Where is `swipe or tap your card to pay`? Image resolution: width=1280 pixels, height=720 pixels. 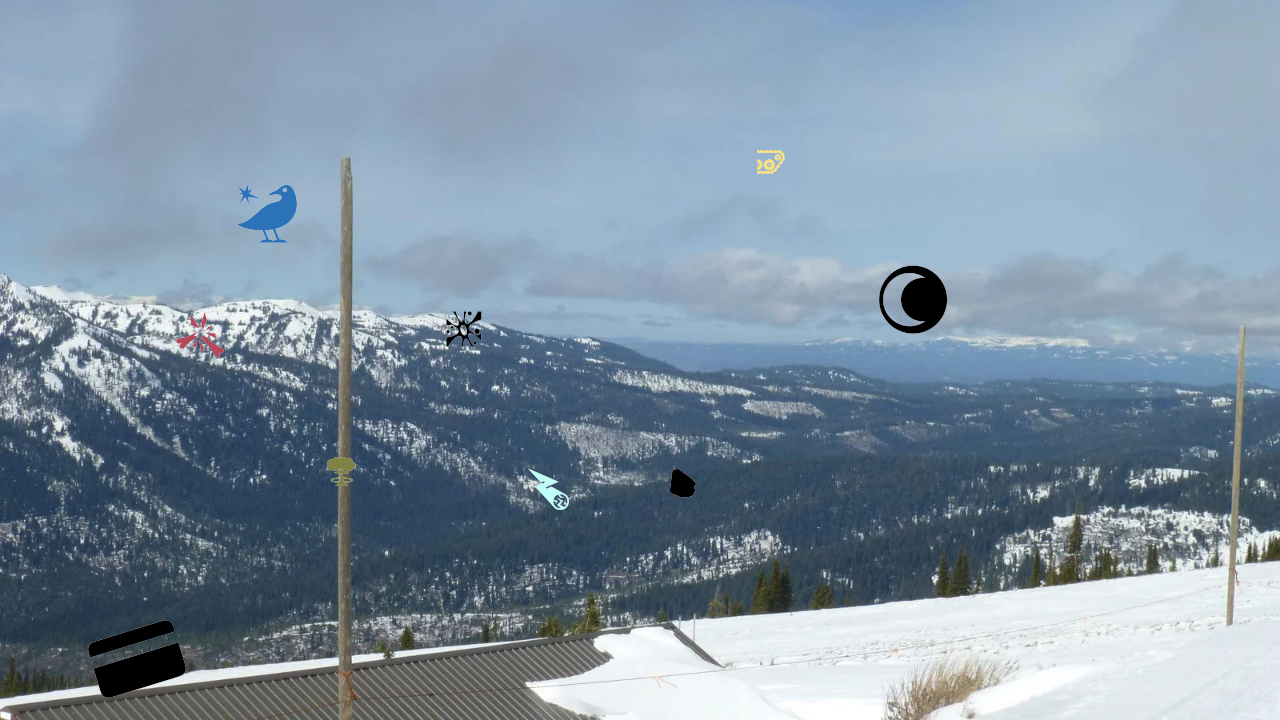
swipe or tap your card to pay is located at coordinates (137, 659).